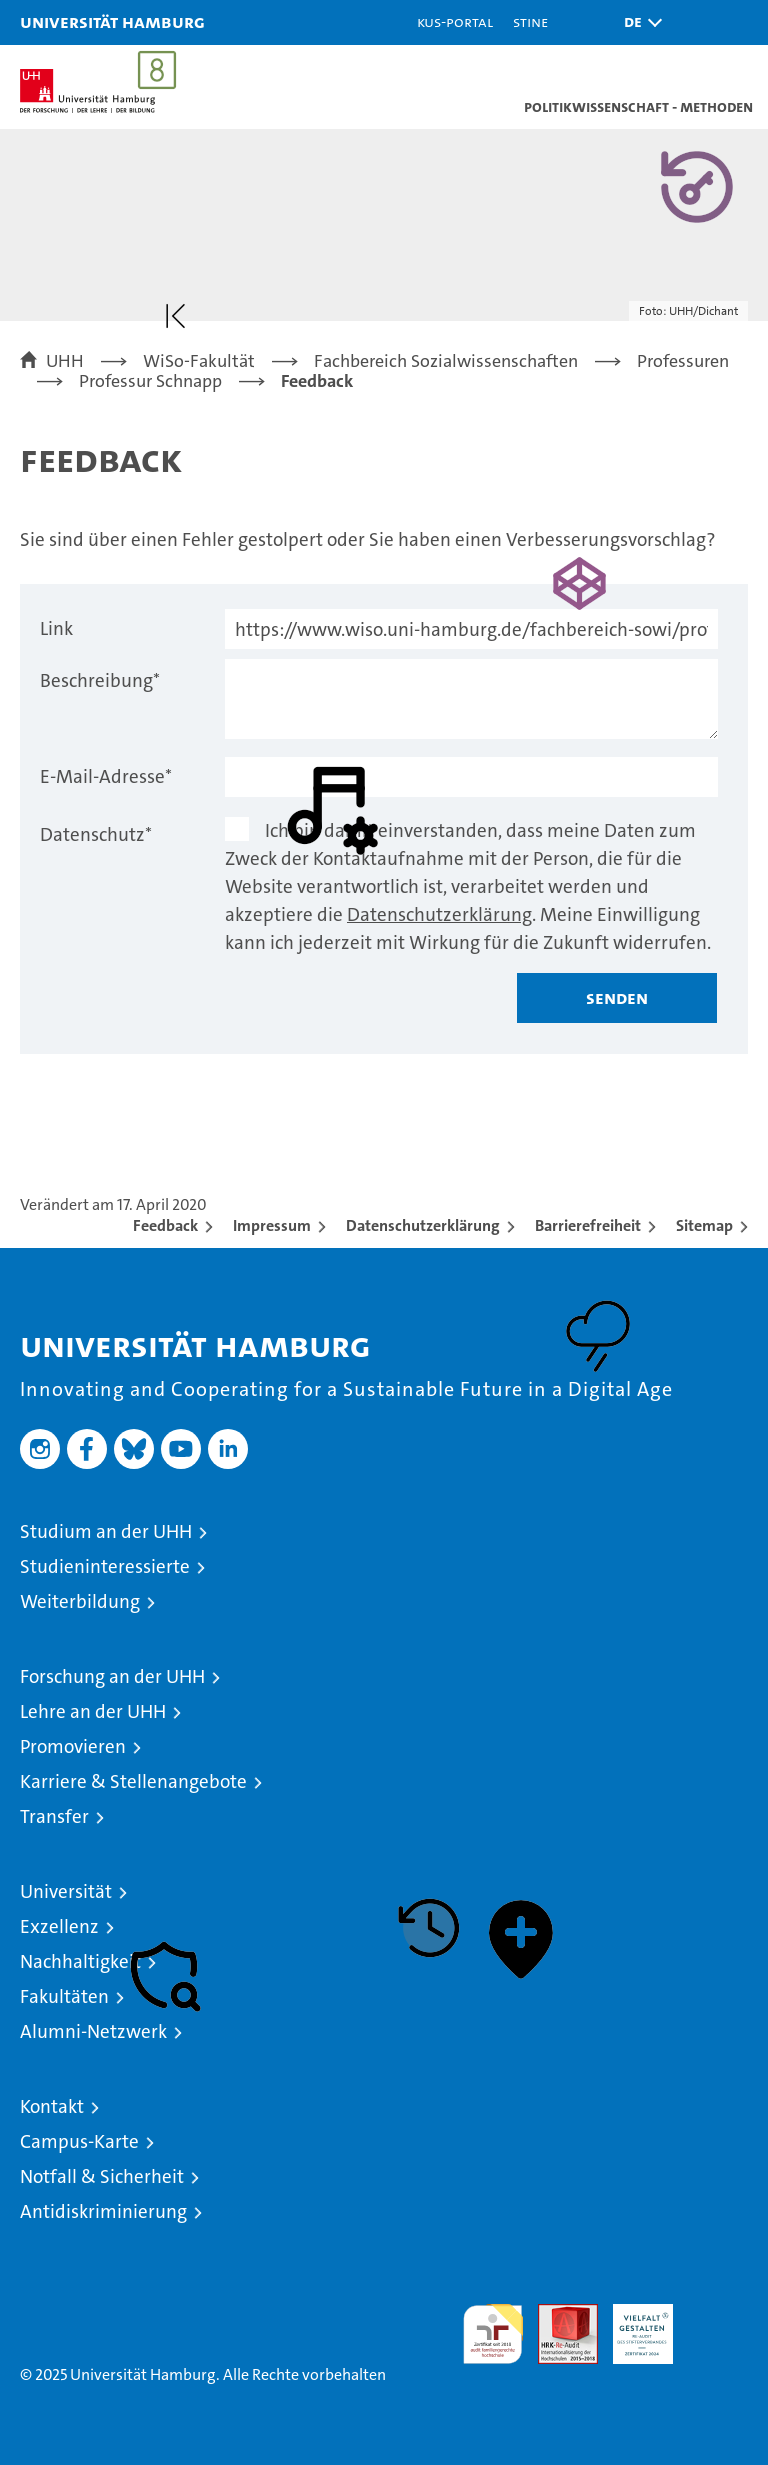  I want to click on rotate or reset encryption key, so click(697, 187).